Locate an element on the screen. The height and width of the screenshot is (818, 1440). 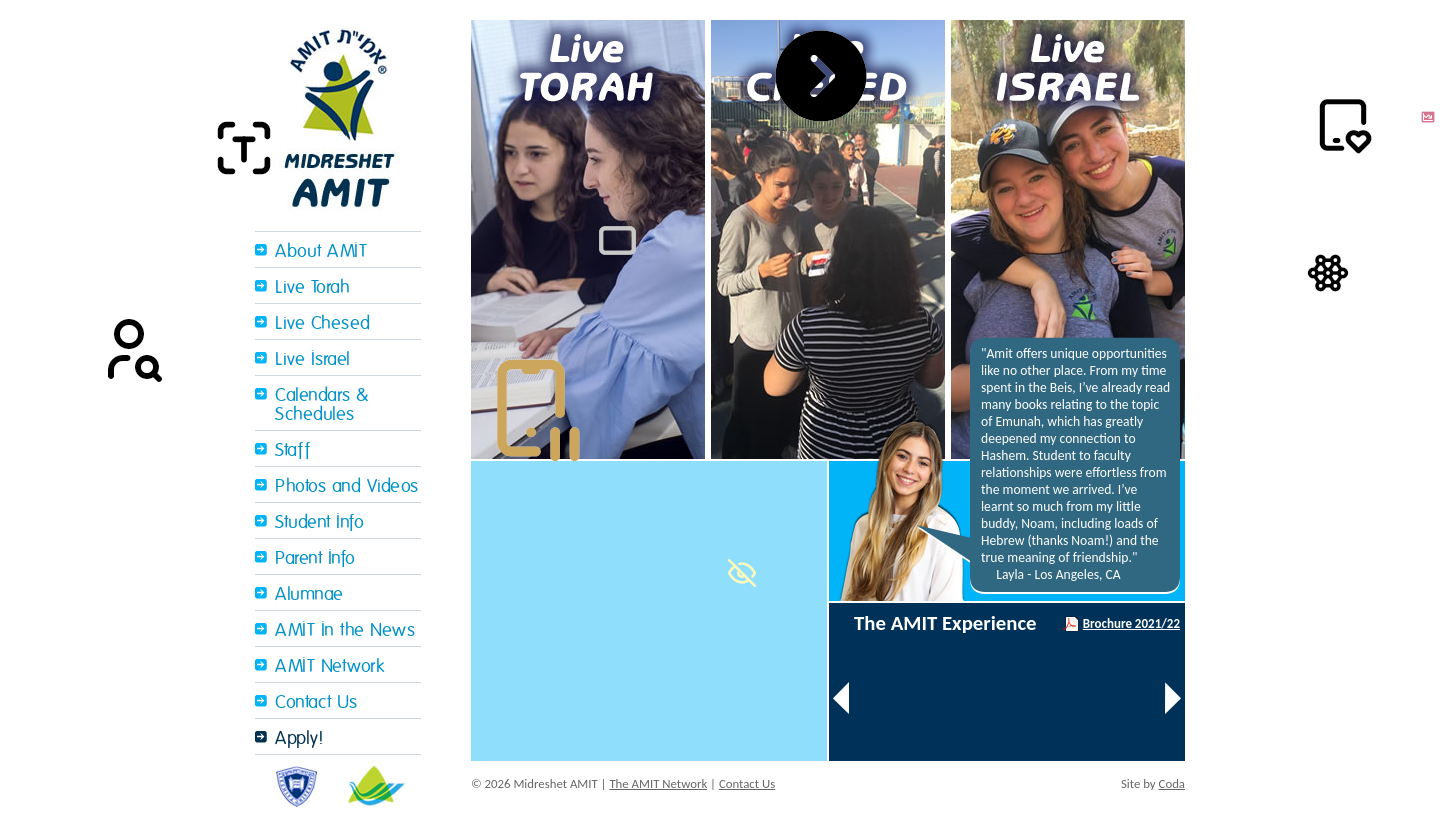
view declining trend or performance data is located at coordinates (1428, 117).